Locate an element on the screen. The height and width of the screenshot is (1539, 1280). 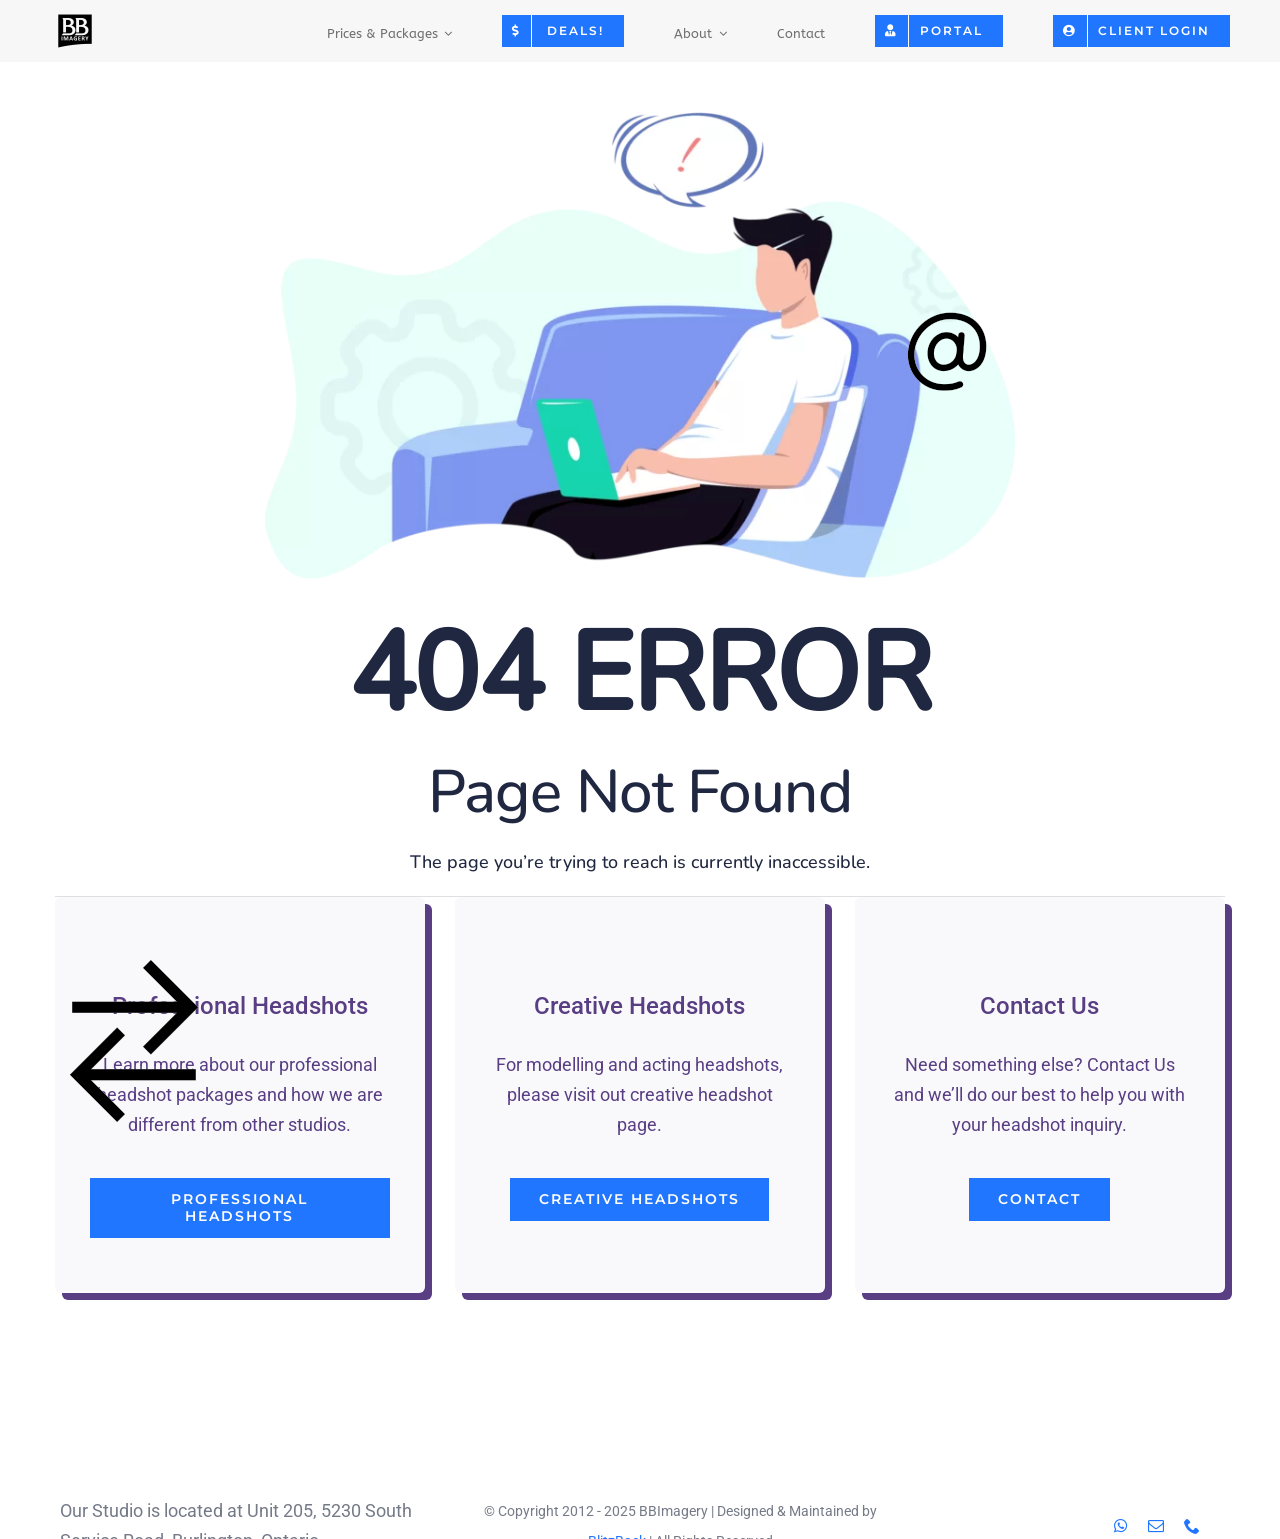
swap or exchange items is located at coordinates (134, 1041).